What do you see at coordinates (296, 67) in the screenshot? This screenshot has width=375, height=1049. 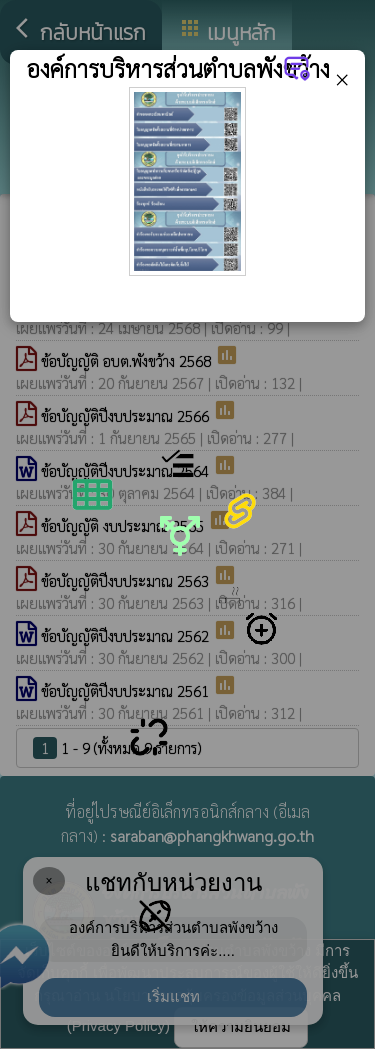 I see `pin a message to a specific location` at bounding box center [296, 67].